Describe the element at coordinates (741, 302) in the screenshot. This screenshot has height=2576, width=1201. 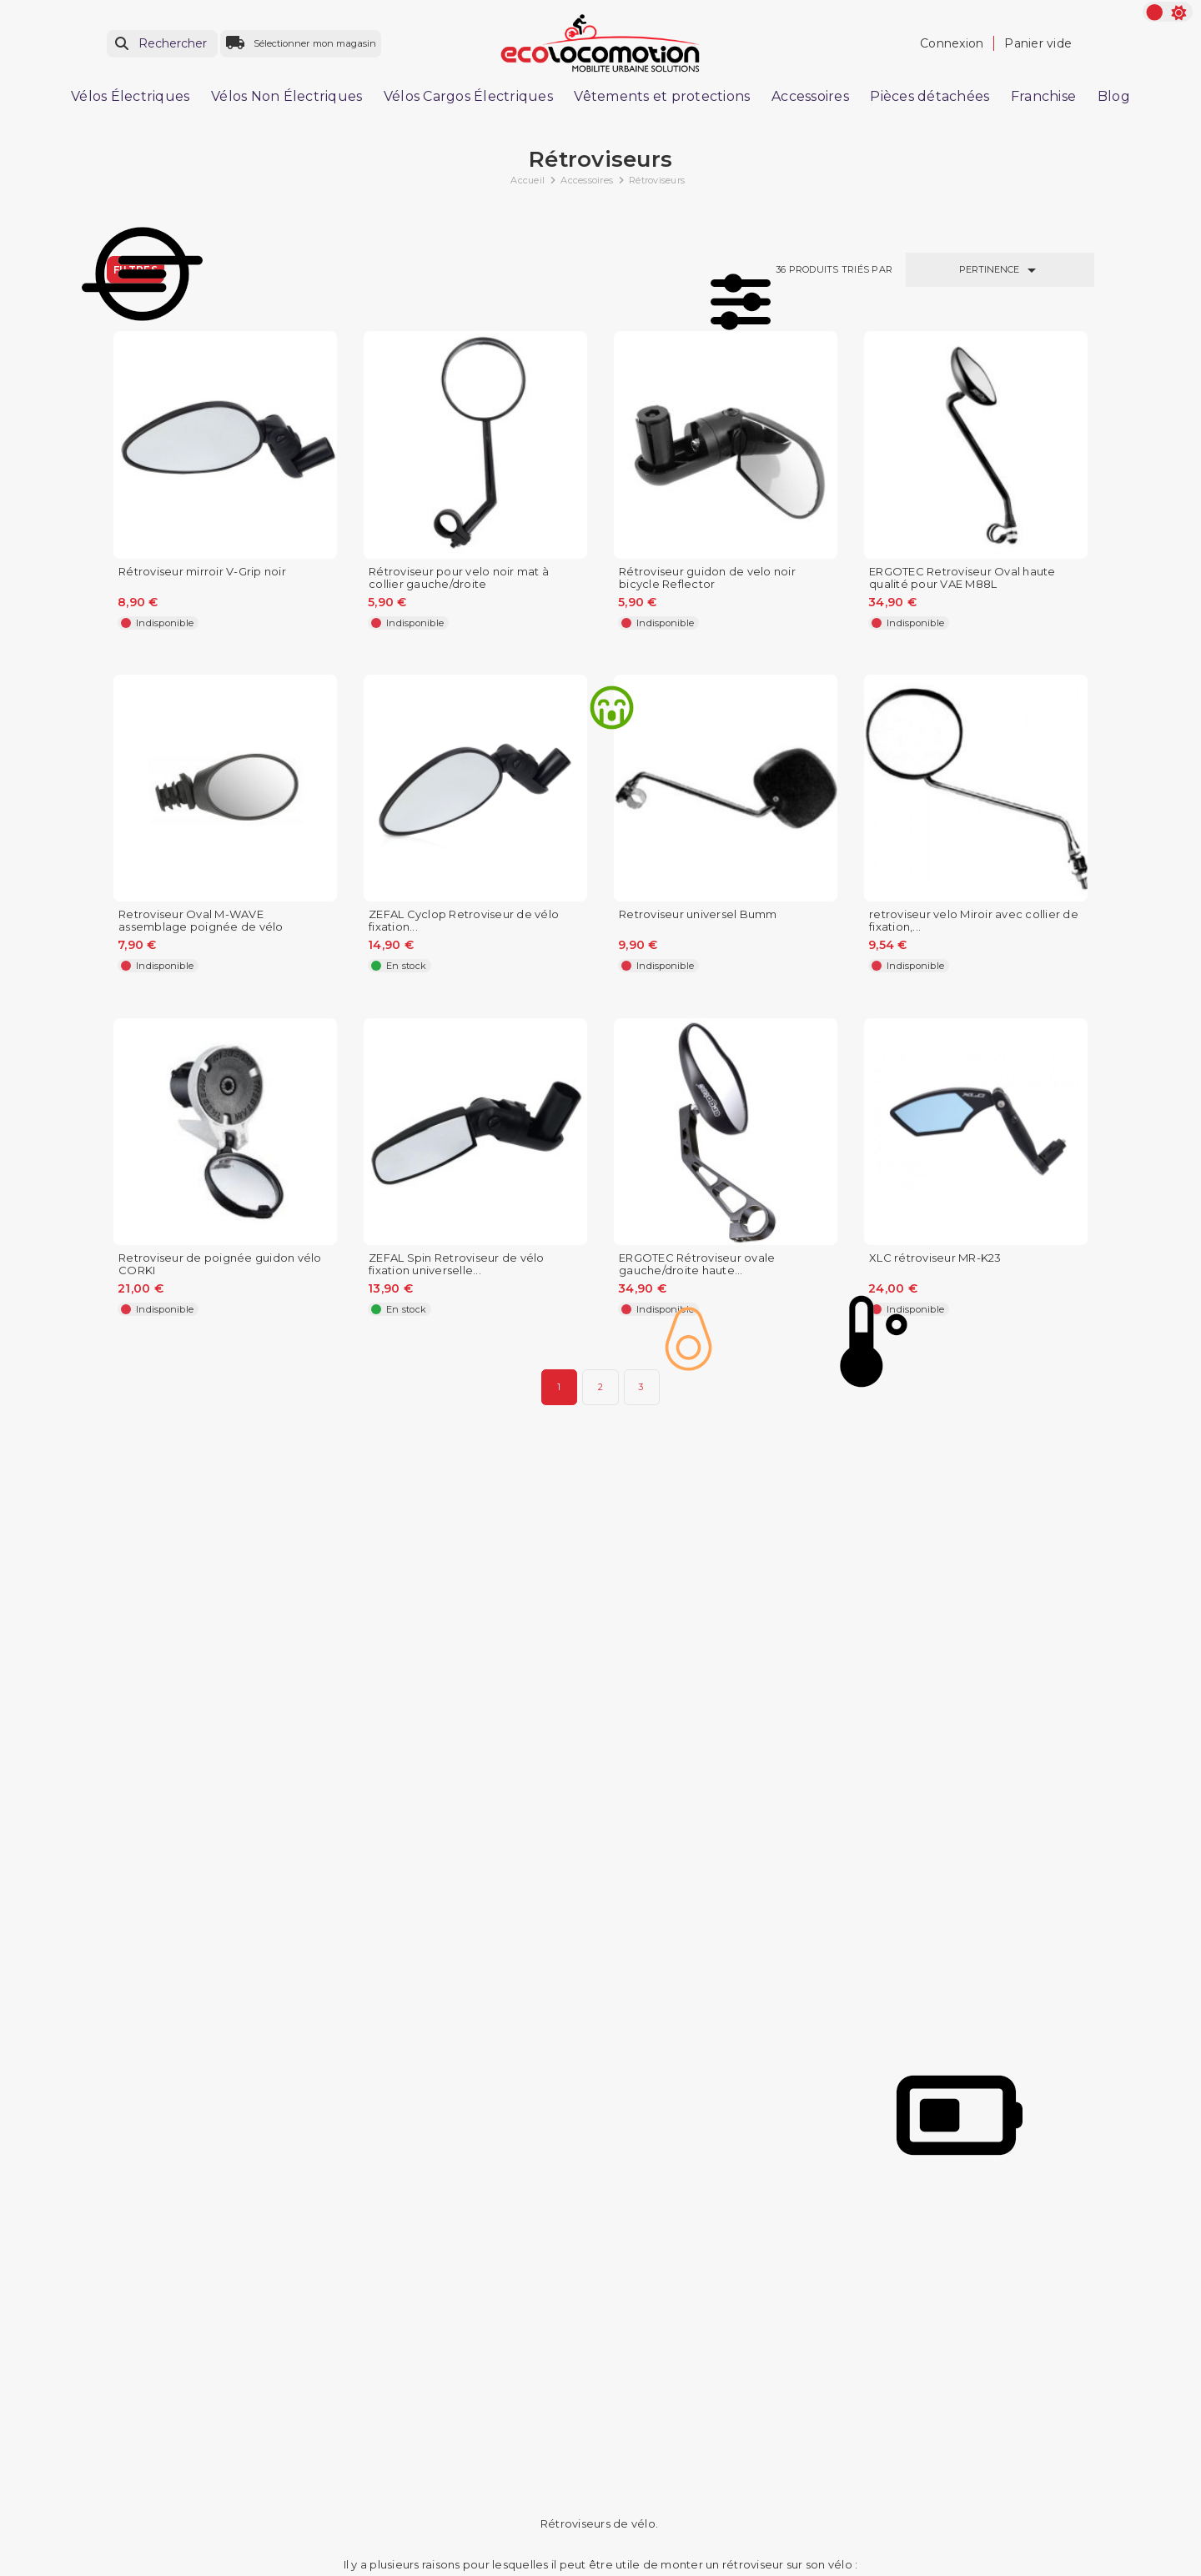
I see `adjust settings or preferences` at that location.